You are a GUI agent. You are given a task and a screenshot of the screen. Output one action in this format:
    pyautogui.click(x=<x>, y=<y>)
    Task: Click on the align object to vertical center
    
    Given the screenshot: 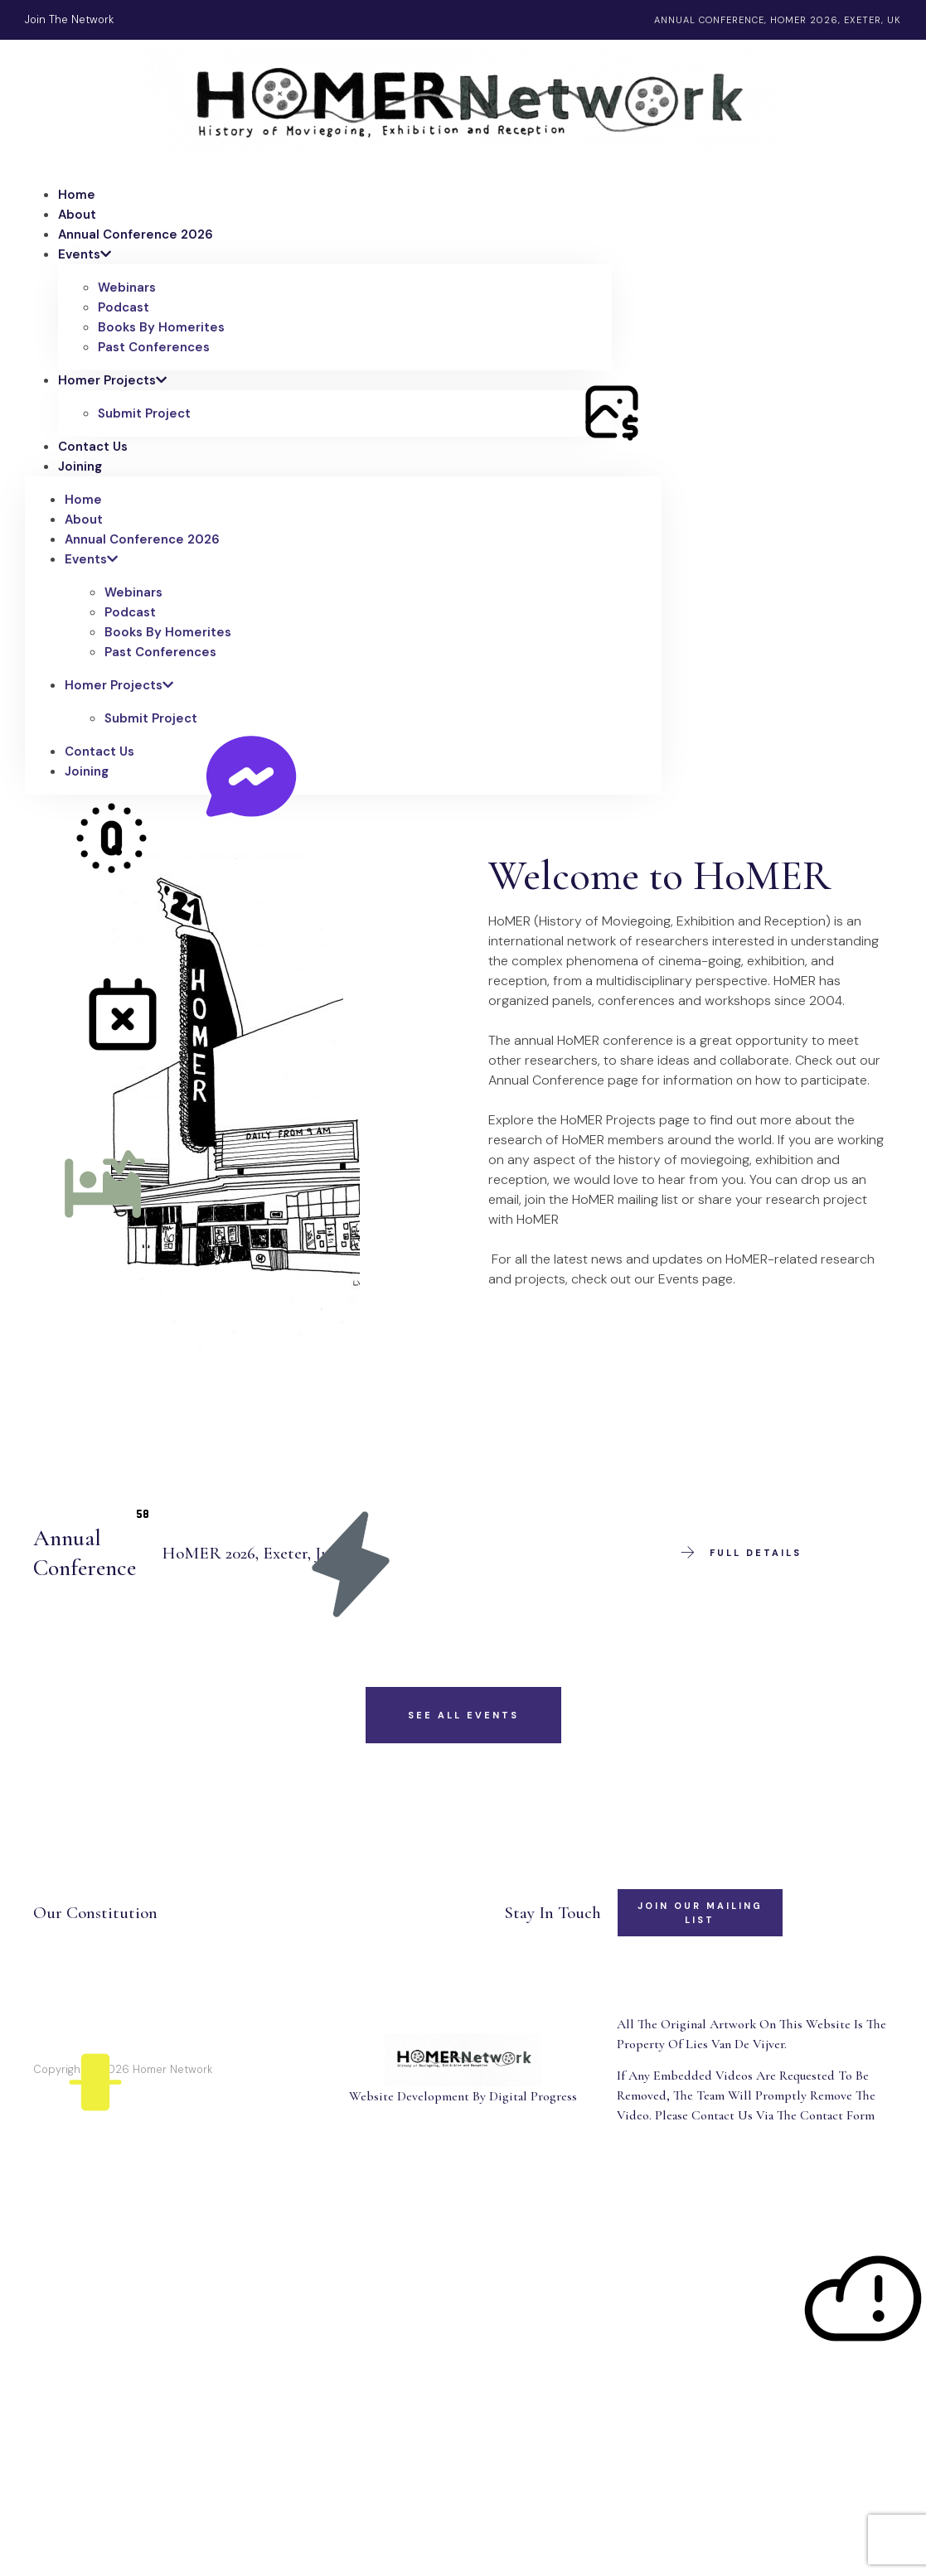 What is the action you would take?
    pyautogui.click(x=95, y=2082)
    